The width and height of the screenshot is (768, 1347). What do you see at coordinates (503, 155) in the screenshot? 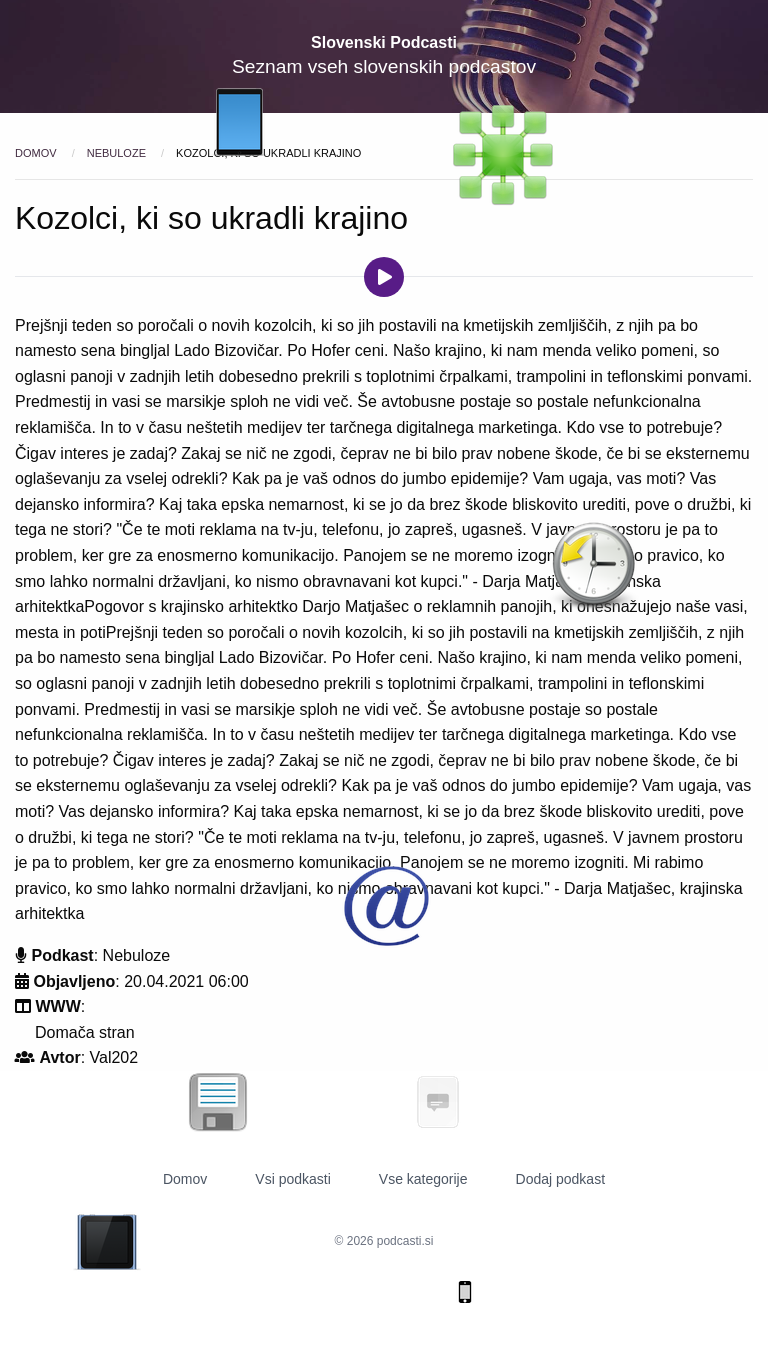
I see `sync or replicate media library across devices` at bounding box center [503, 155].